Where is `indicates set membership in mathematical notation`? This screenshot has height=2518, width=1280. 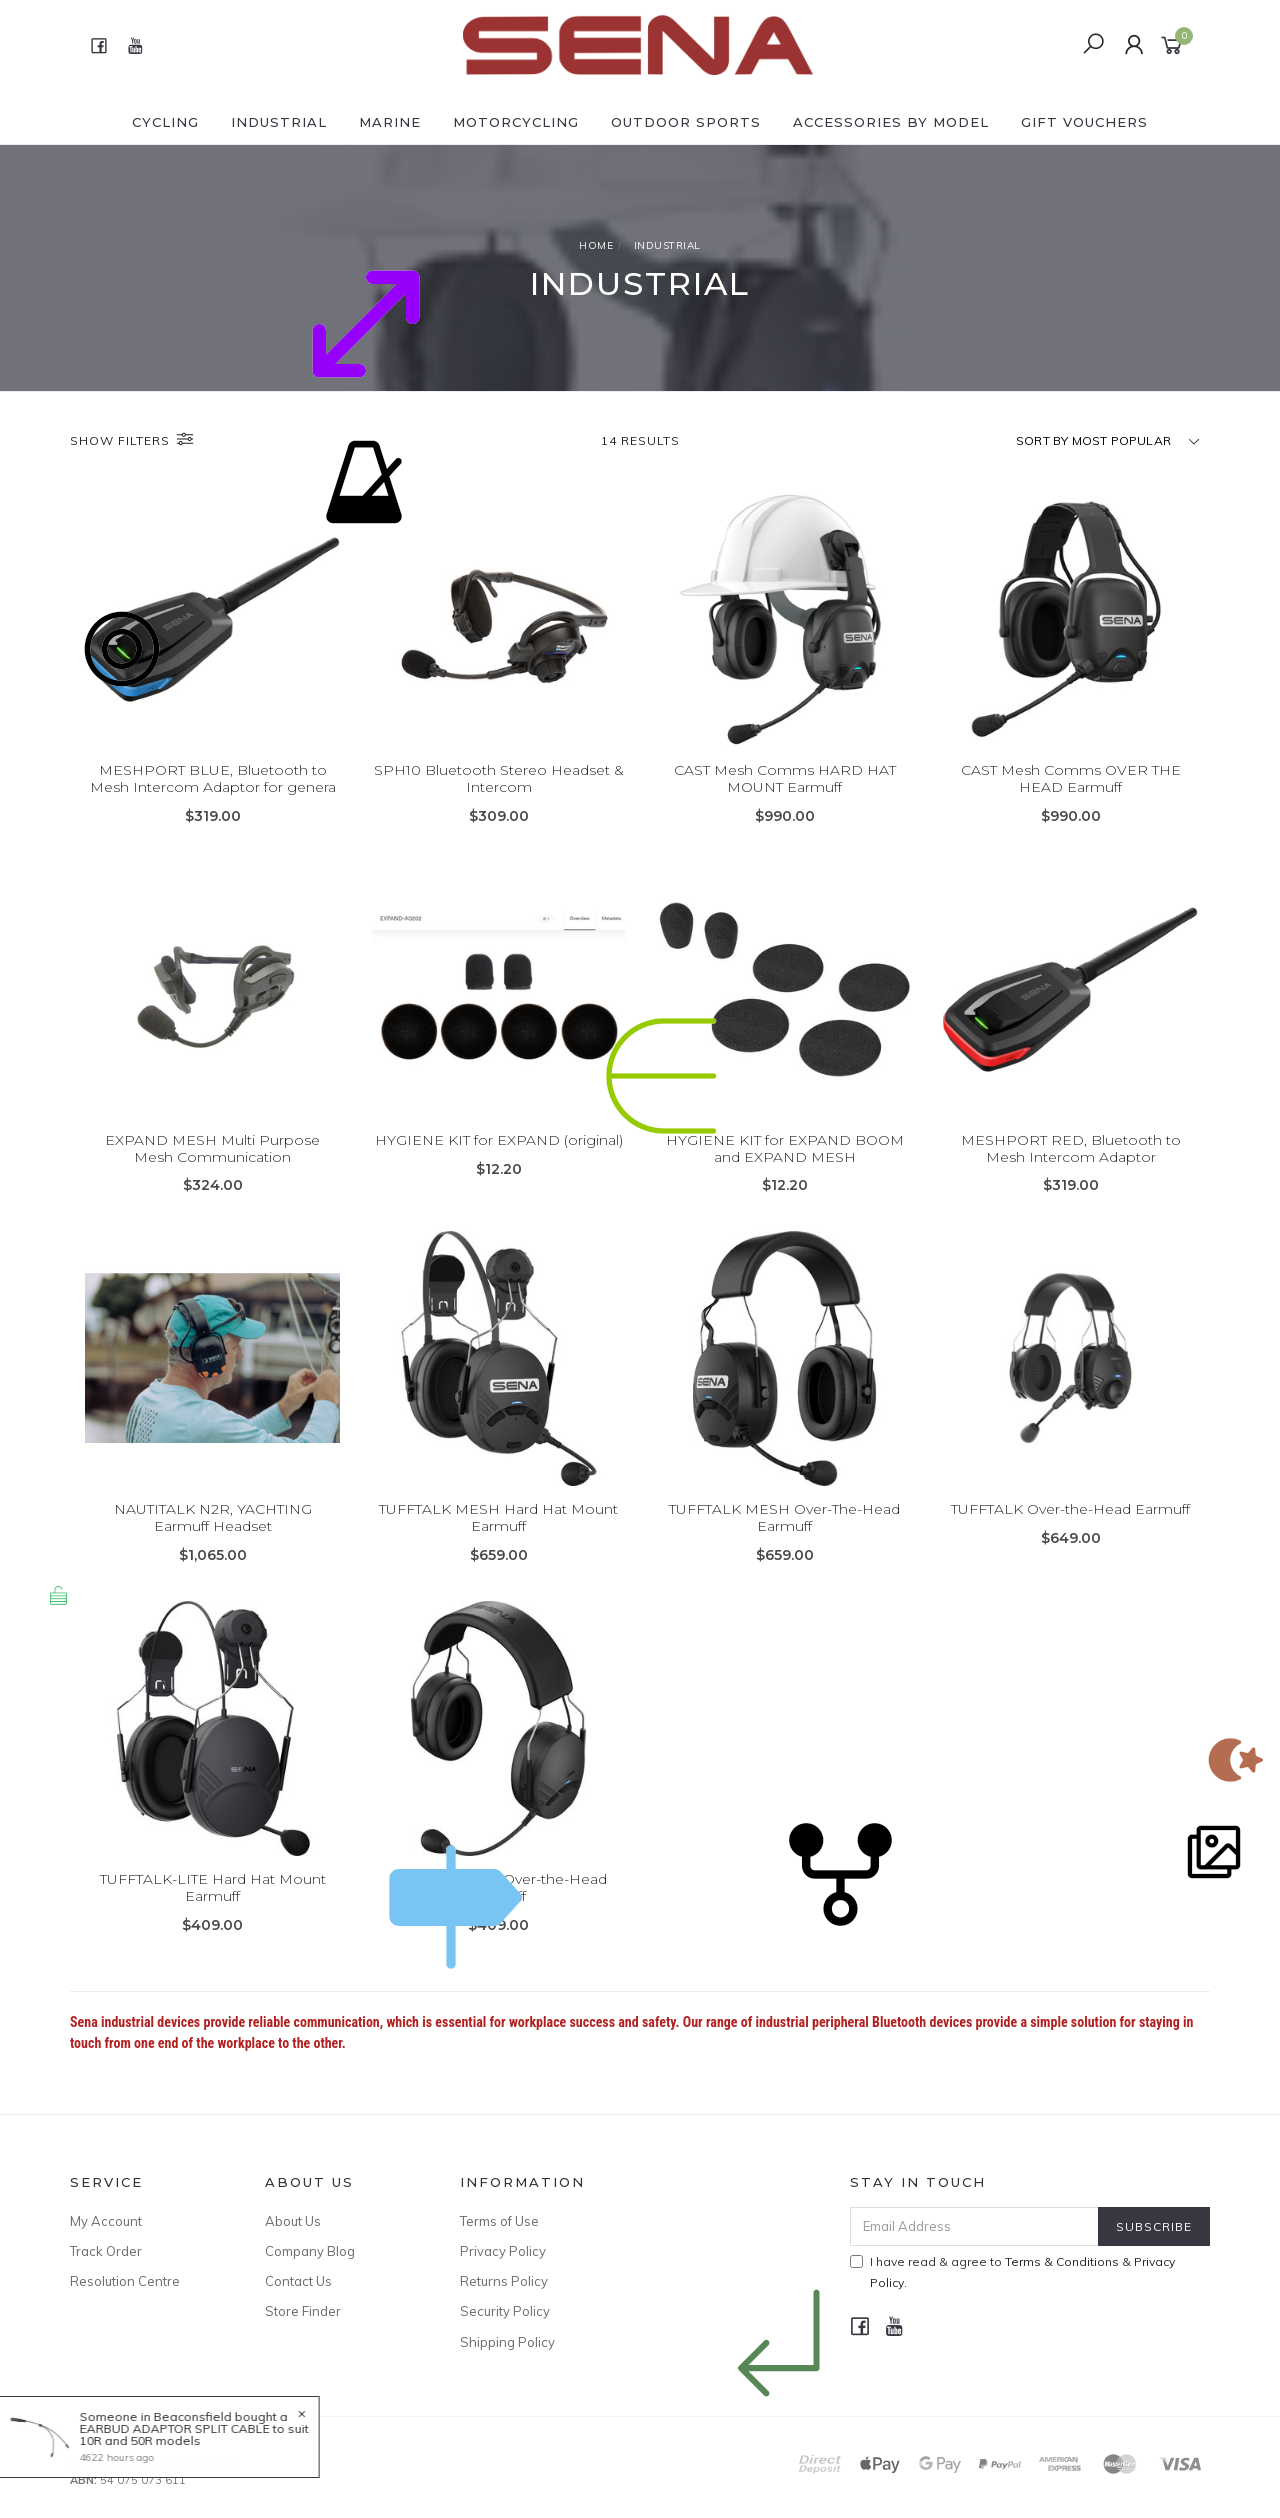 indicates set membership in mathematical notation is located at coordinates (664, 1076).